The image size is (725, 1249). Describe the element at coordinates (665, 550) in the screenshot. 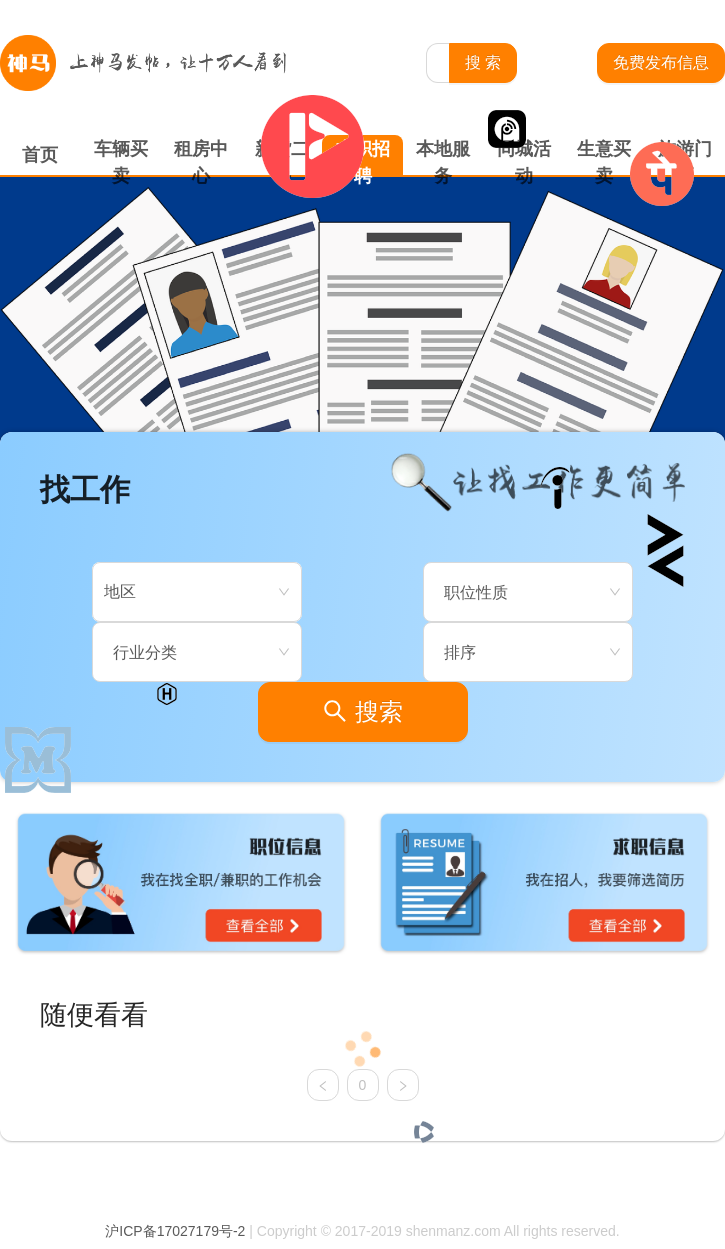

I see `playcanvas game engine logo` at that location.